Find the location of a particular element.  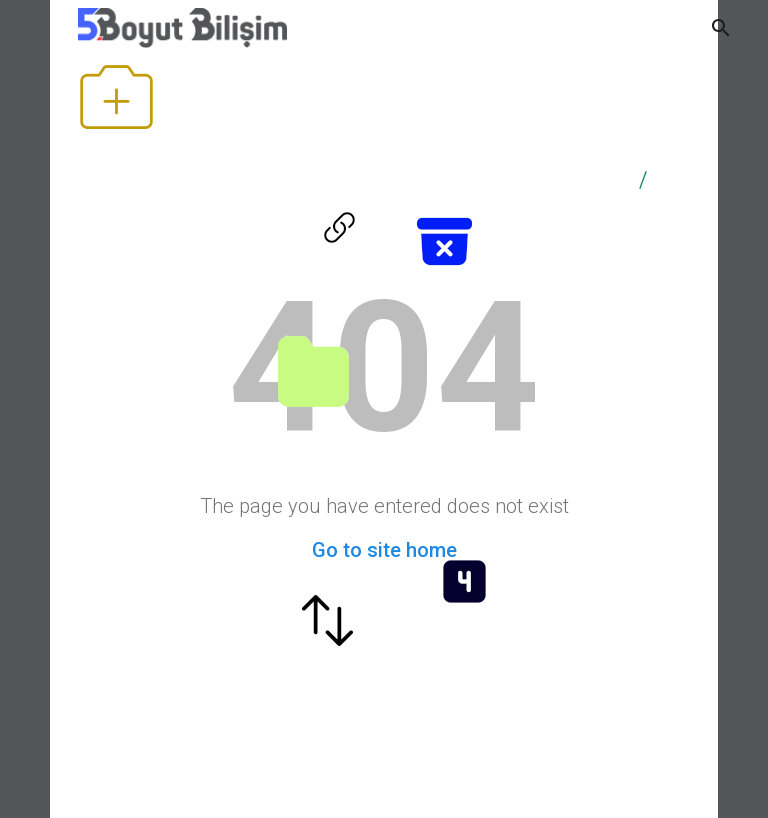

sort items in ascending or descending order is located at coordinates (327, 620).